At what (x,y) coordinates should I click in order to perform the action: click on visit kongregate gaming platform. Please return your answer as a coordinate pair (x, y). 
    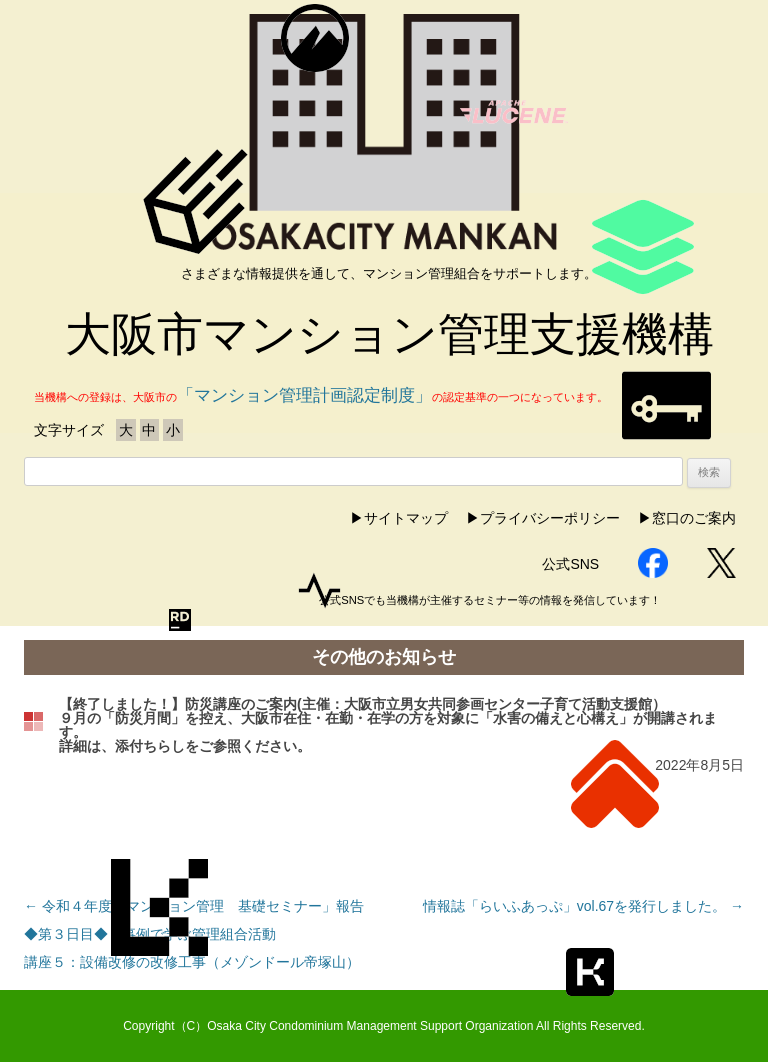
    Looking at the image, I should click on (590, 972).